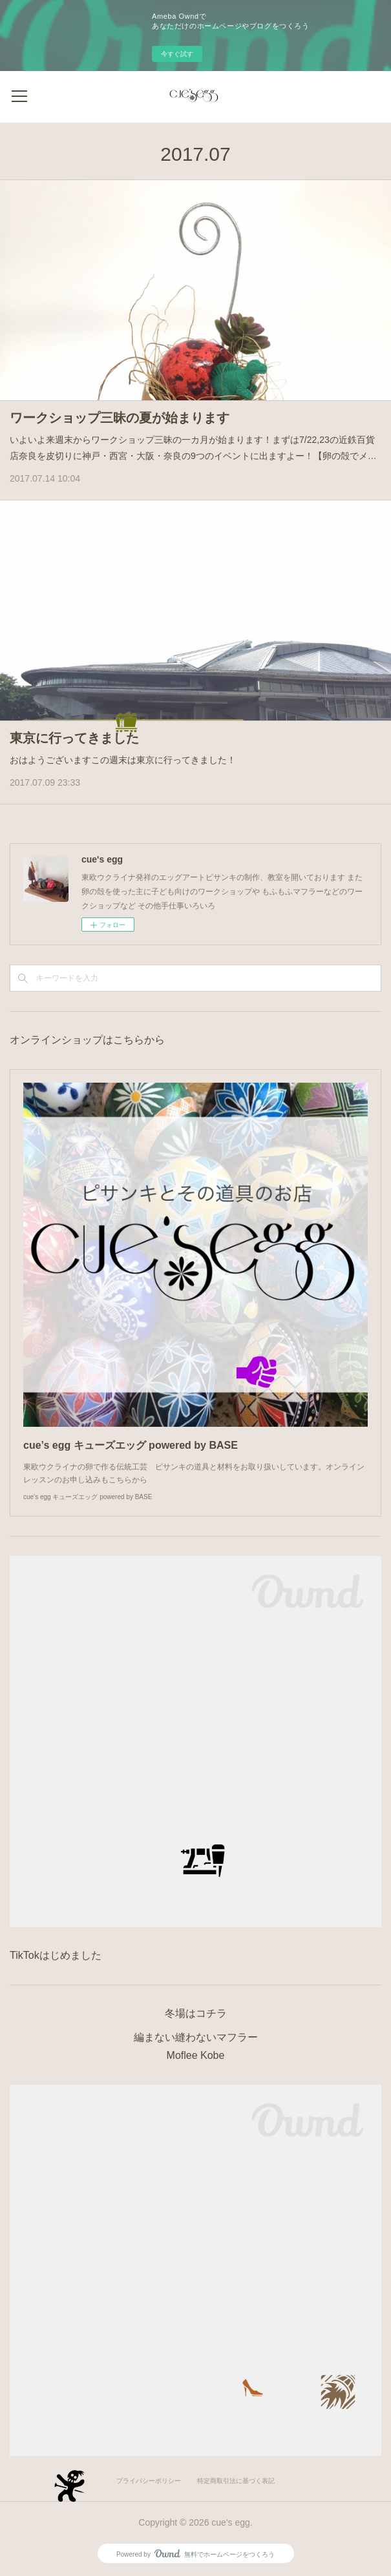 Image resolution: width=391 pixels, height=2576 pixels. What do you see at coordinates (126, 721) in the screenshot?
I see `indicates coal or mining resources in inventory` at bounding box center [126, 721].